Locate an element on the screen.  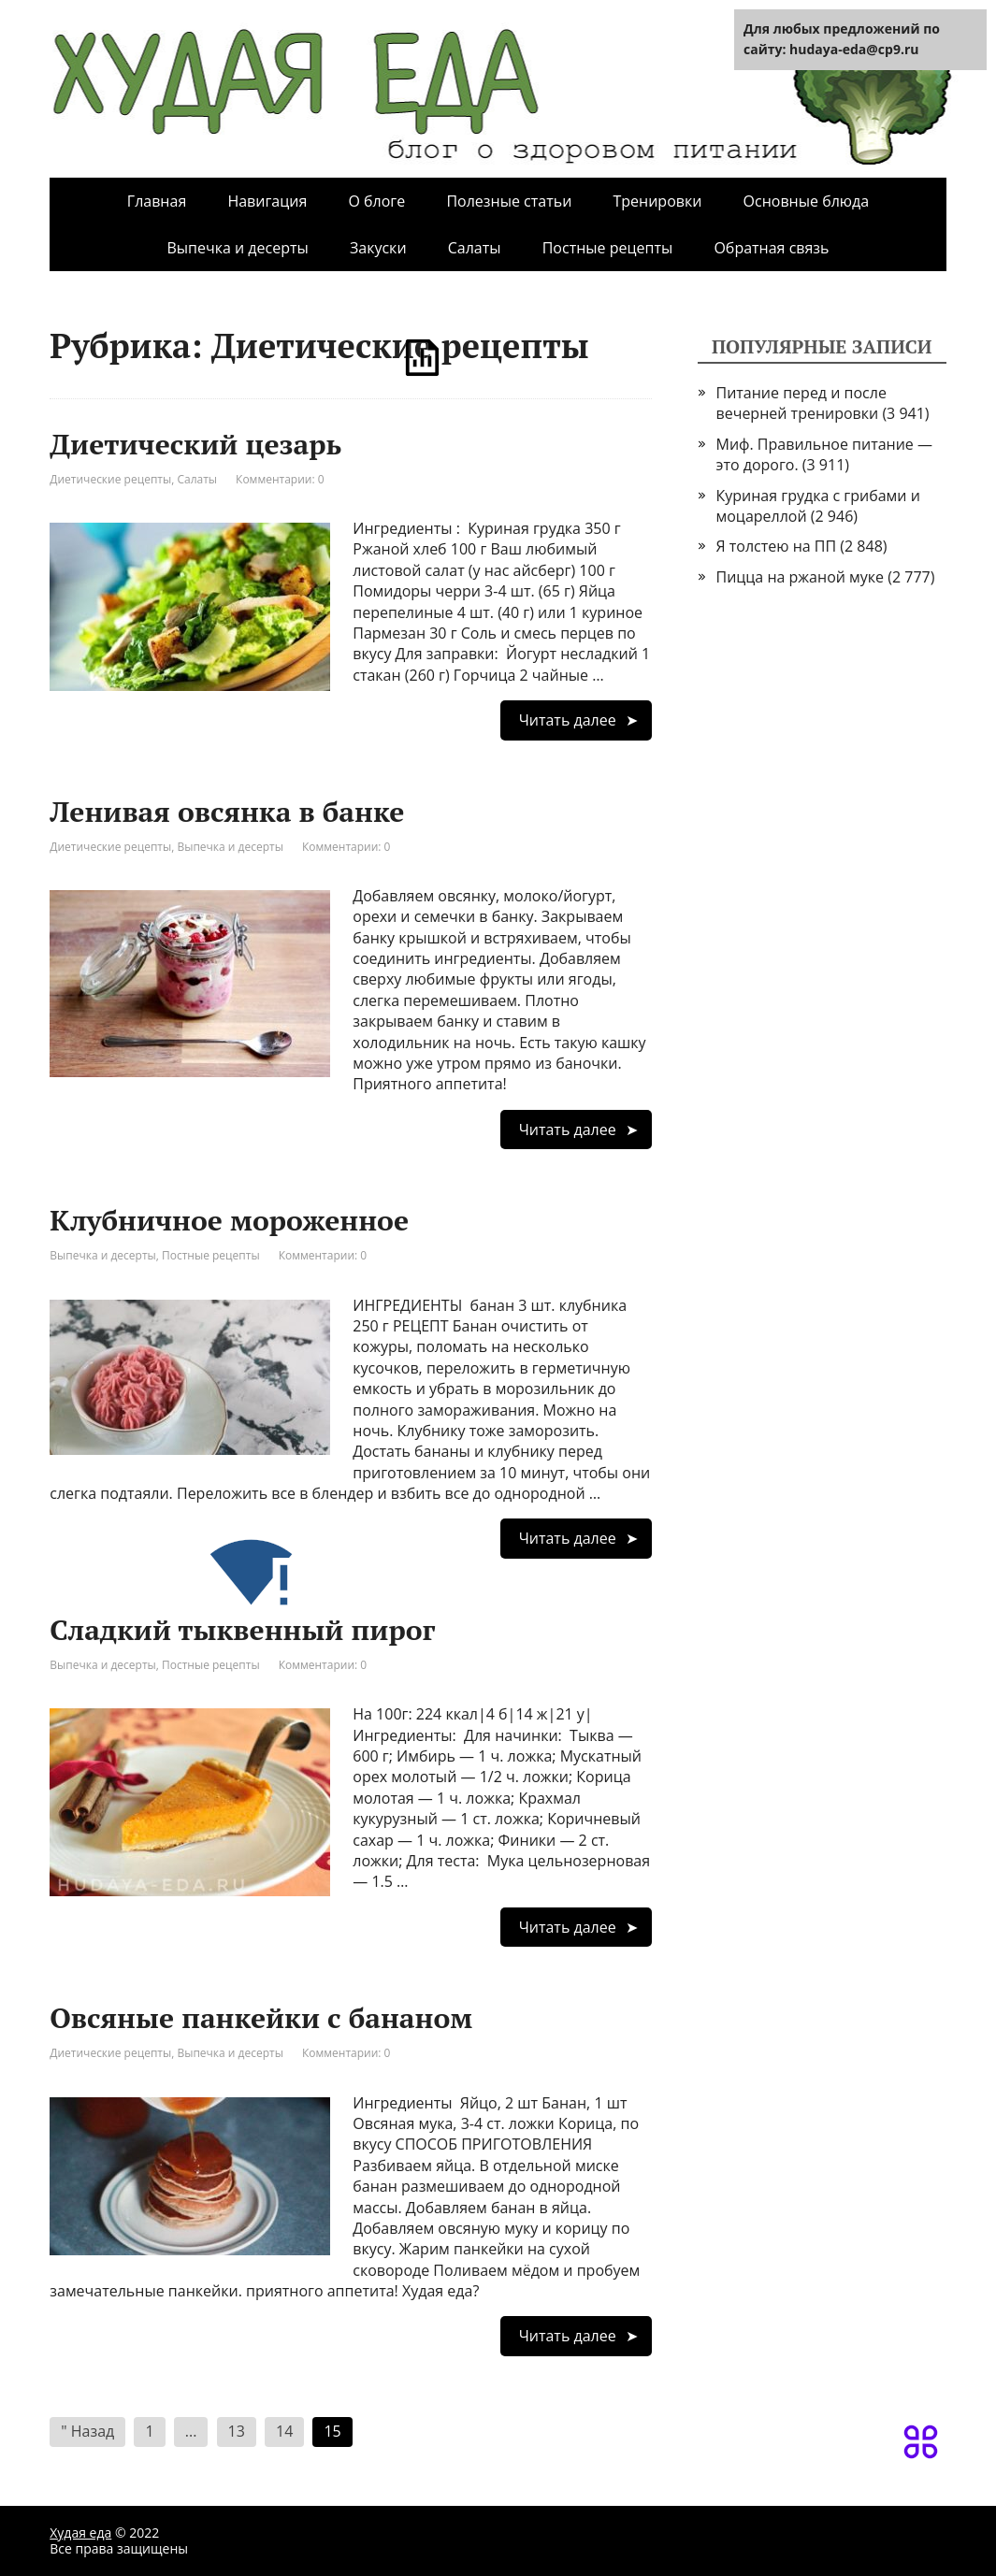
view report or analytics document is located at coordinates (422, 357).